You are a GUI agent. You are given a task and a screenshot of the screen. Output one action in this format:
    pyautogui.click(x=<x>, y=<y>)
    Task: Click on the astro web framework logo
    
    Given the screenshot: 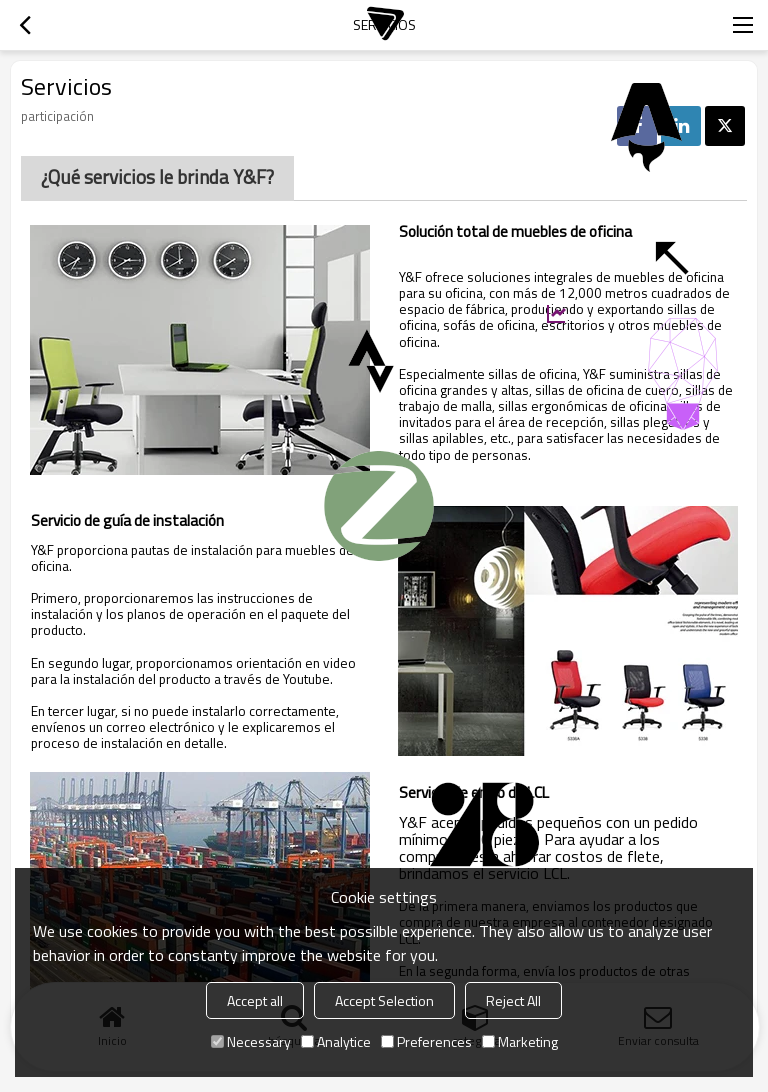 What is the action you would take?
    pyautogui.click(x=646, y=127)
    